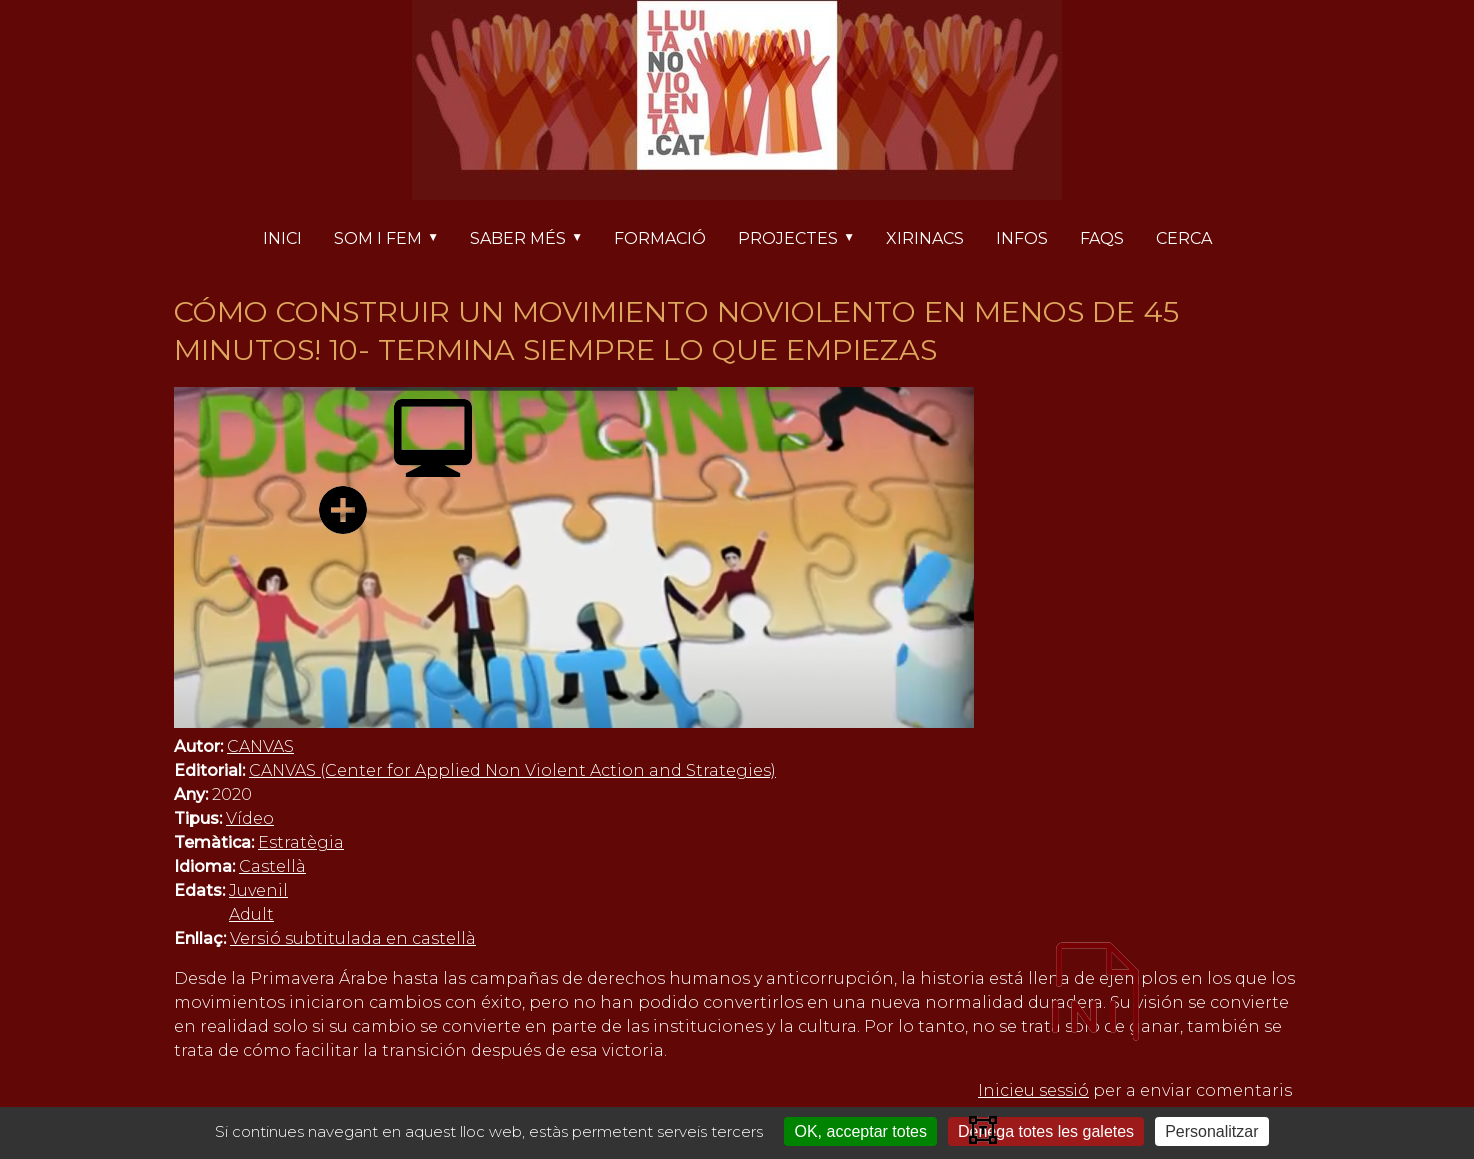  What do you see at coordinates (983, 1130) in the screenshot?
I see `insert a text box or text field` at bounding box center [983, 1130].